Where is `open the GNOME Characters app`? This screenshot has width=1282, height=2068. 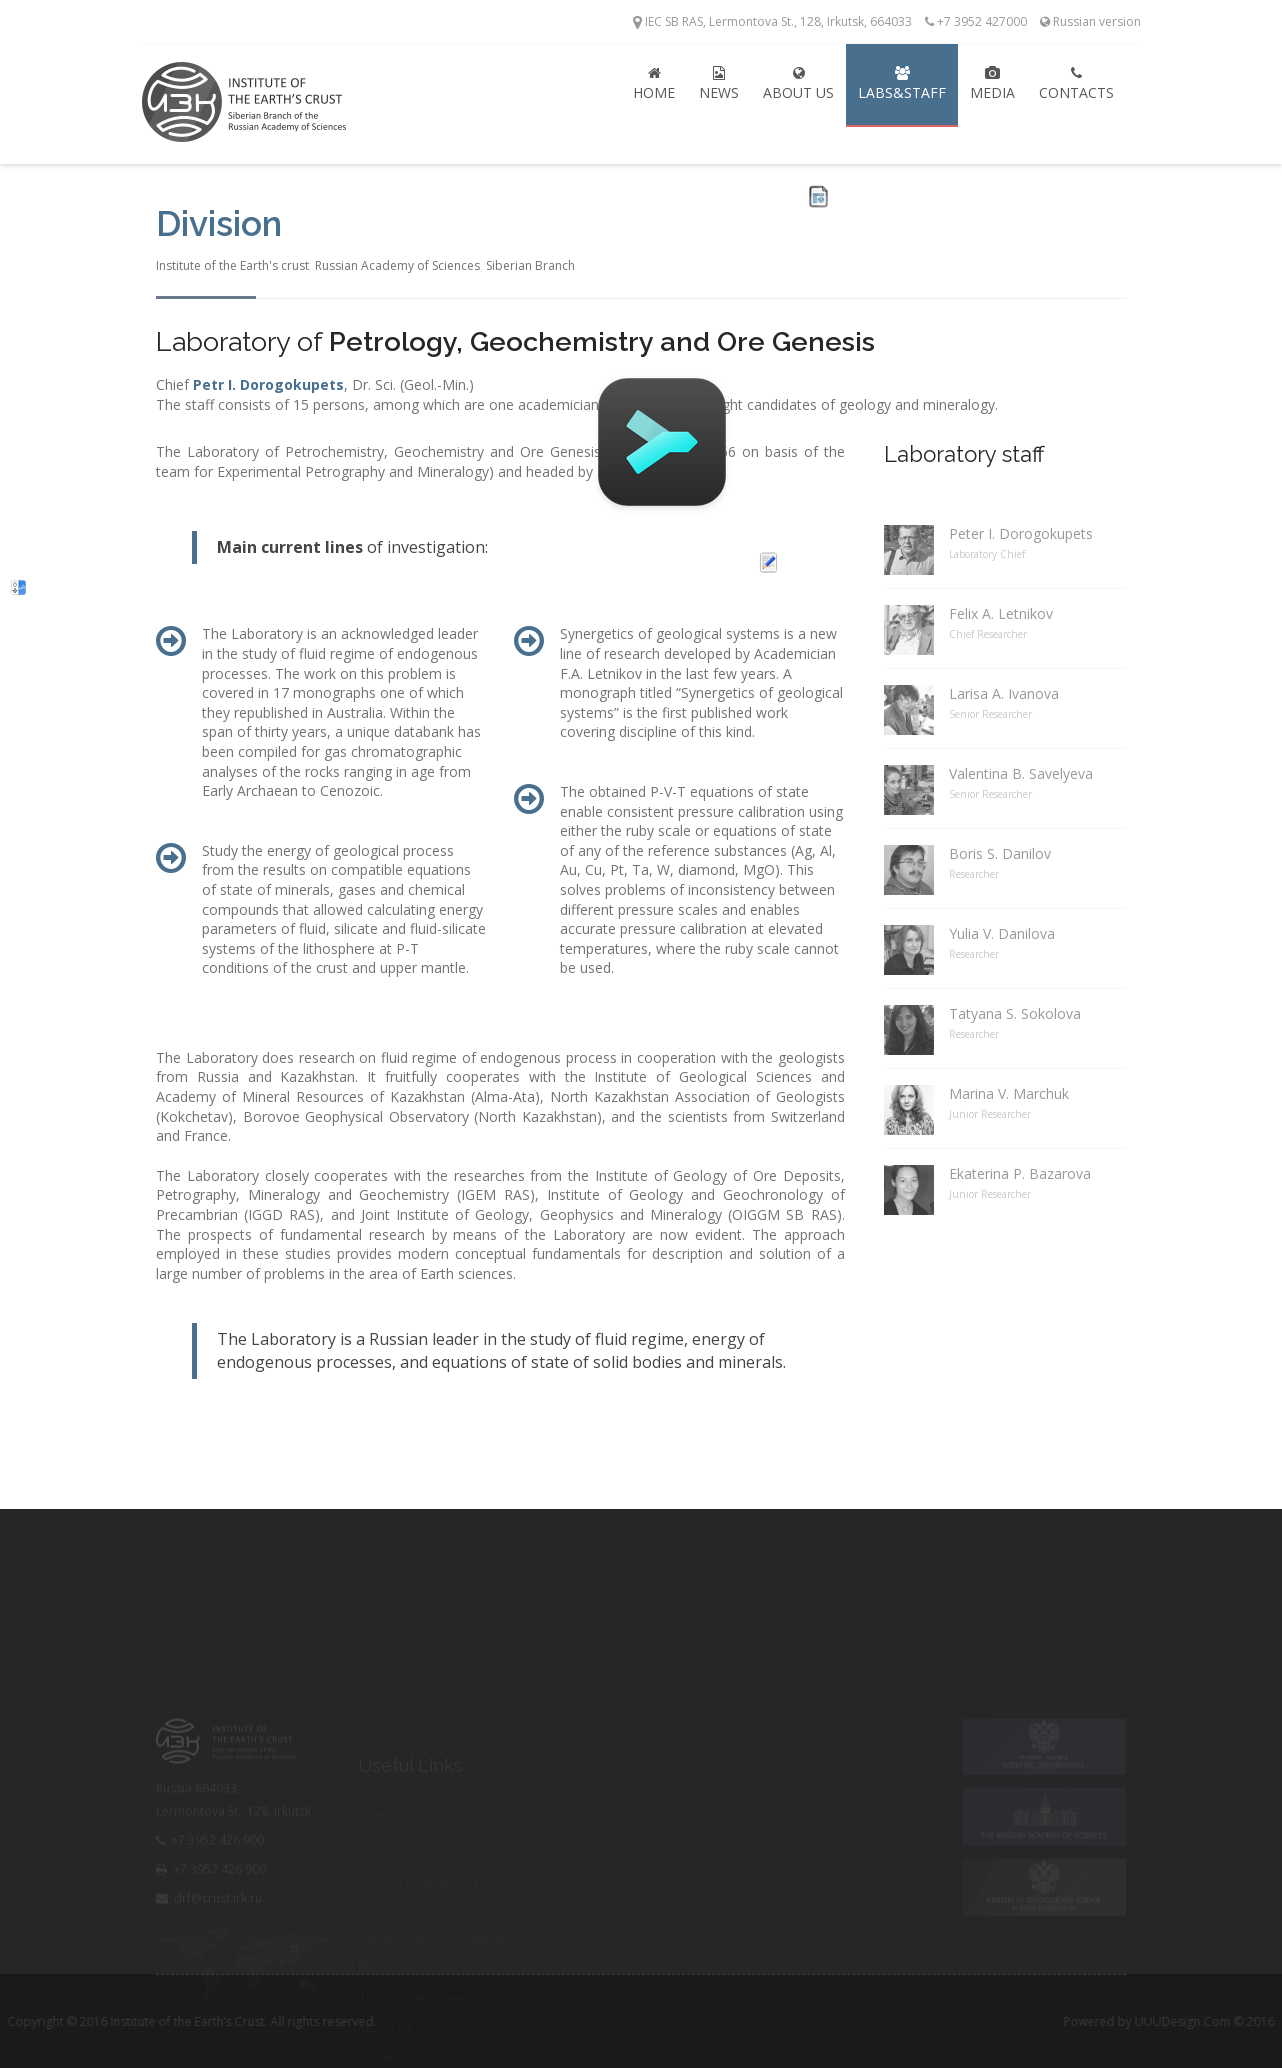 open the GNOME Characters app is located at coordinates (18, 587).